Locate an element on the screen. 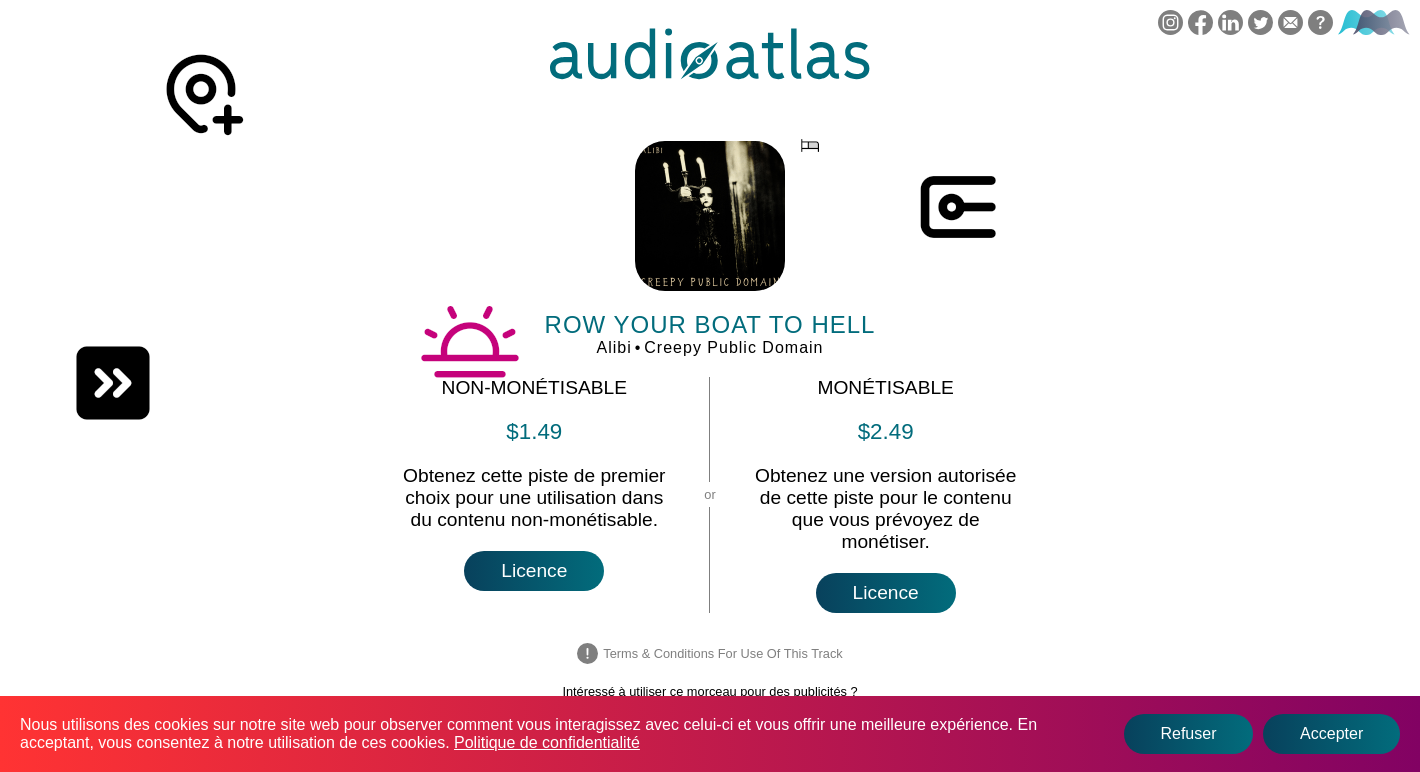 The height and width of the screenshot is (772, 1420). toggle sunrise or sunset display mode is located at coordinates (470, 345).